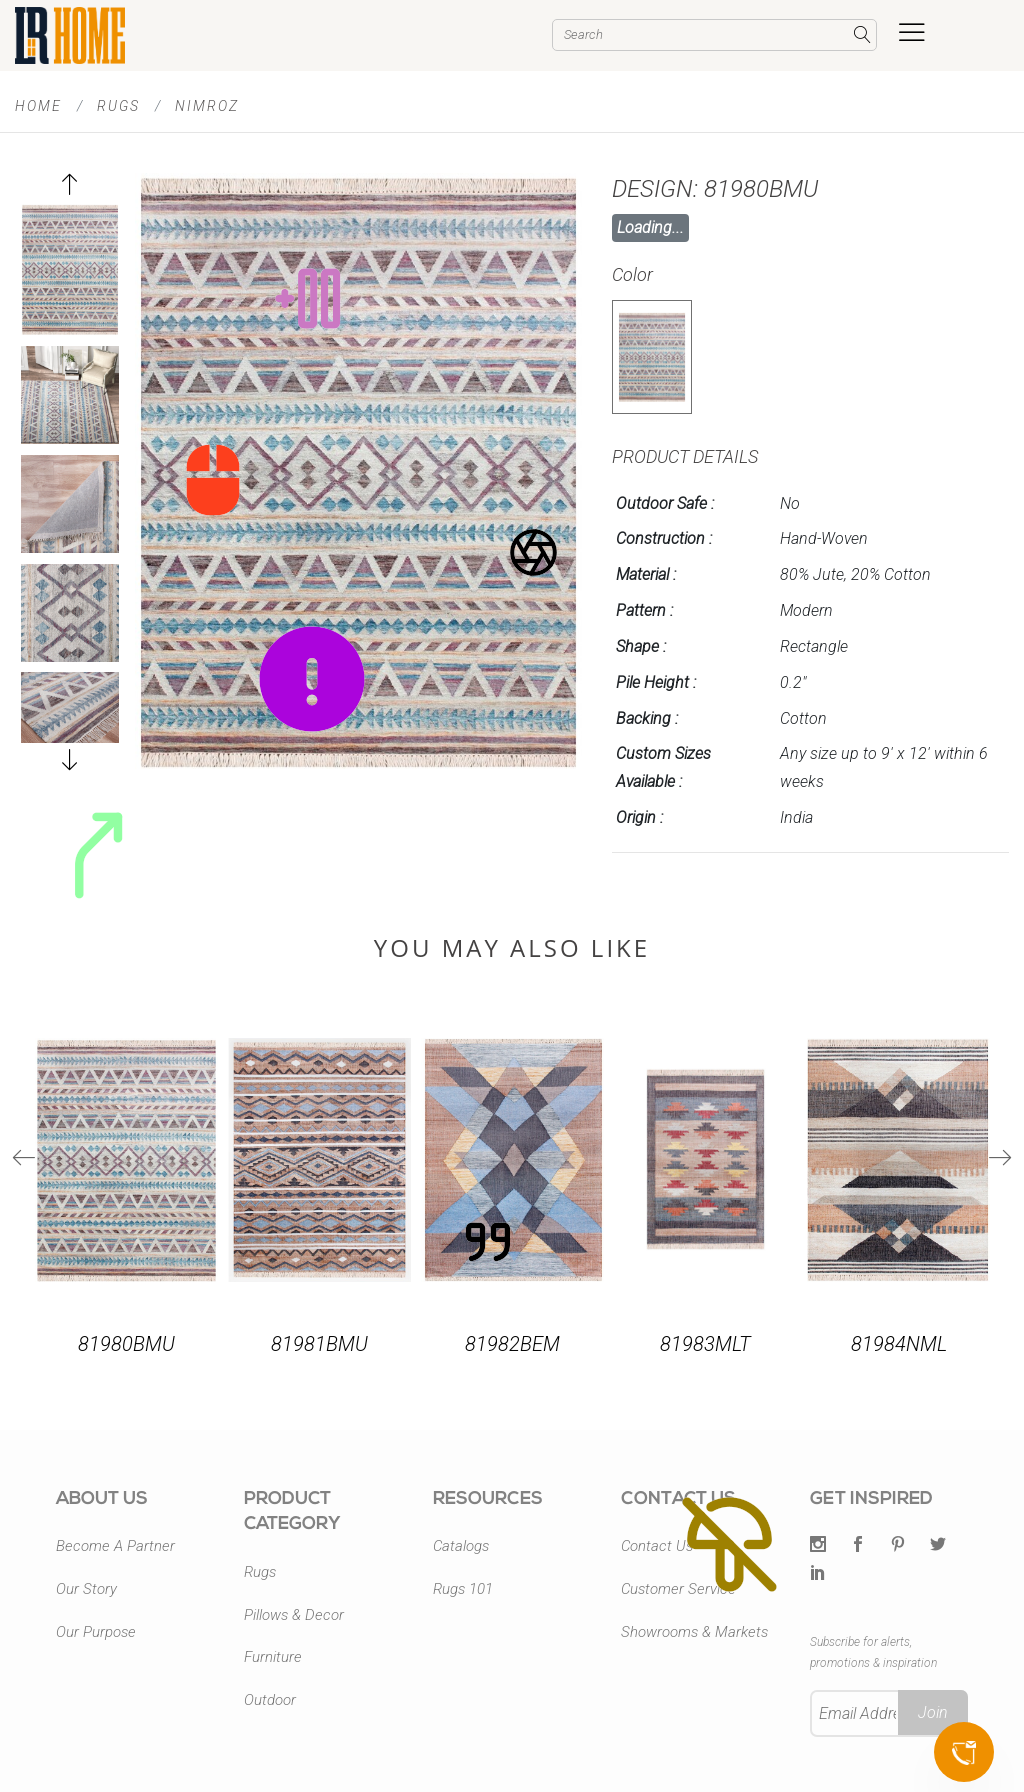  Describe the element at coordinates (96, 855) in the screenshot. I see `bear right at the next turn` at that location.